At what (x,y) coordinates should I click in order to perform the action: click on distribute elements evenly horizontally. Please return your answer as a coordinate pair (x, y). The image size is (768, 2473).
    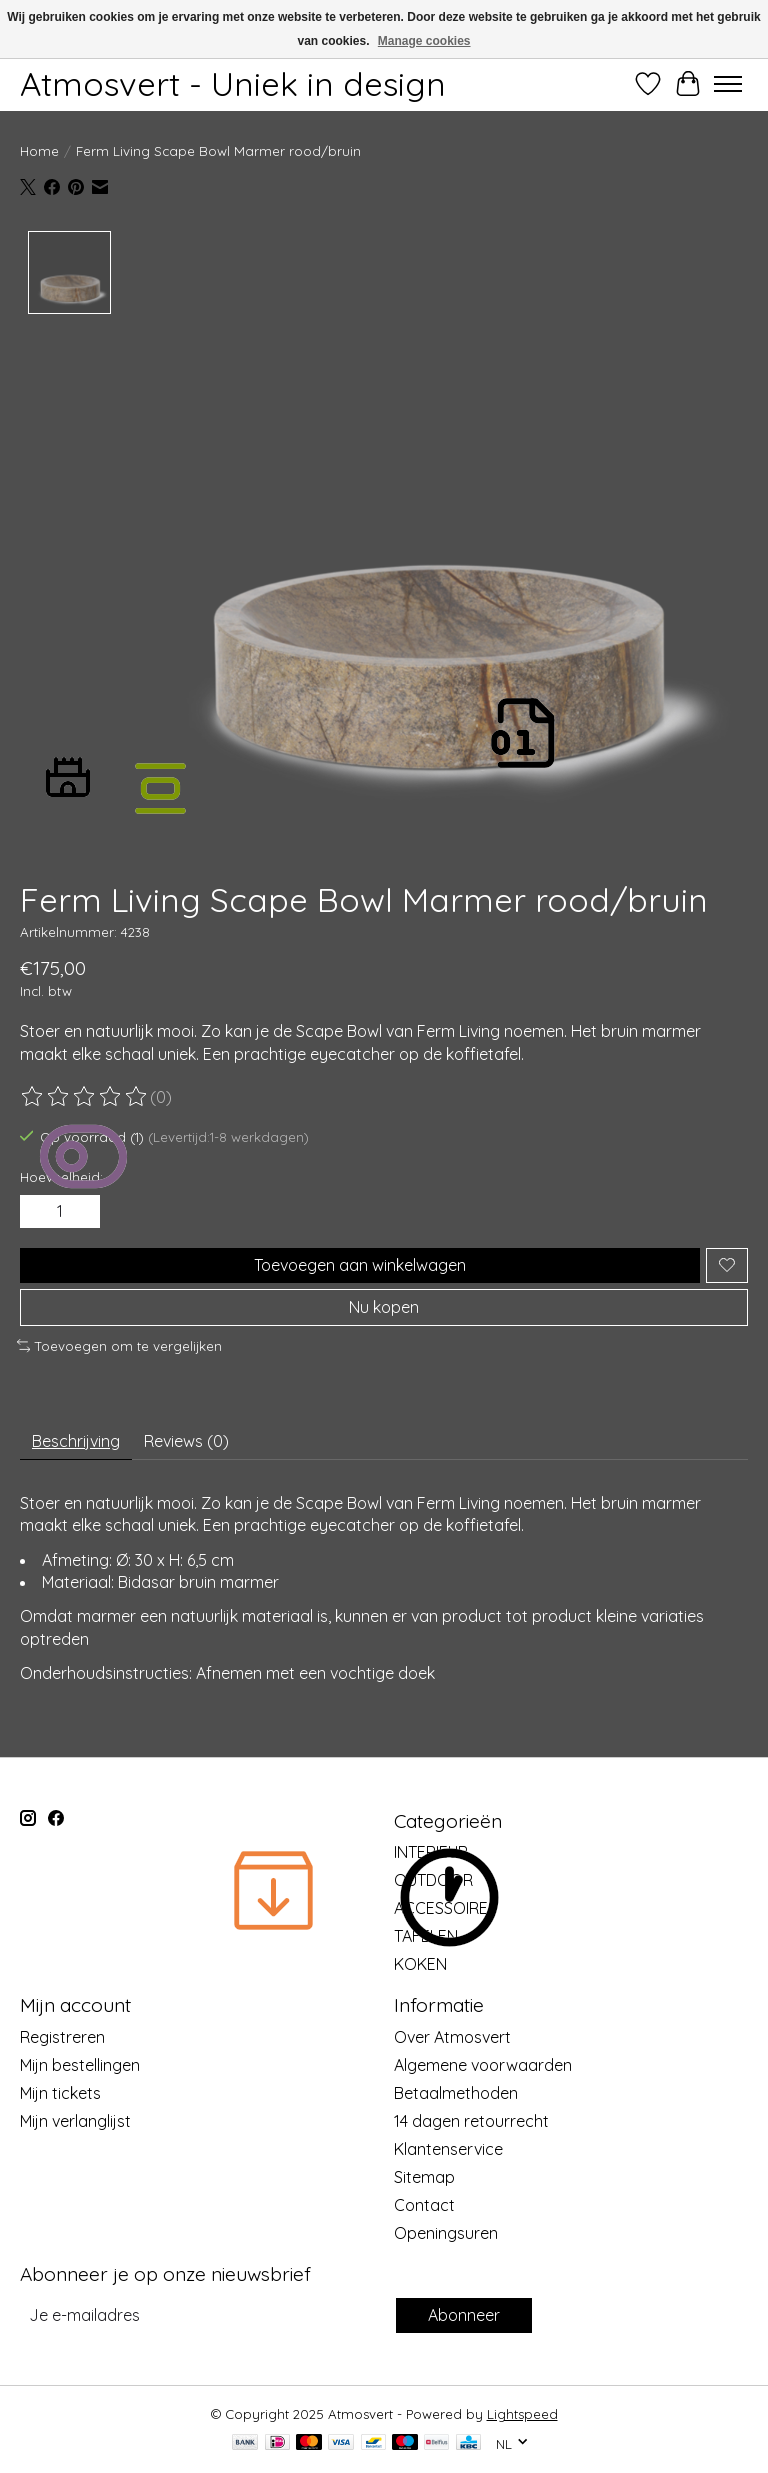
    Looking at the image, I should click on (160, 788).